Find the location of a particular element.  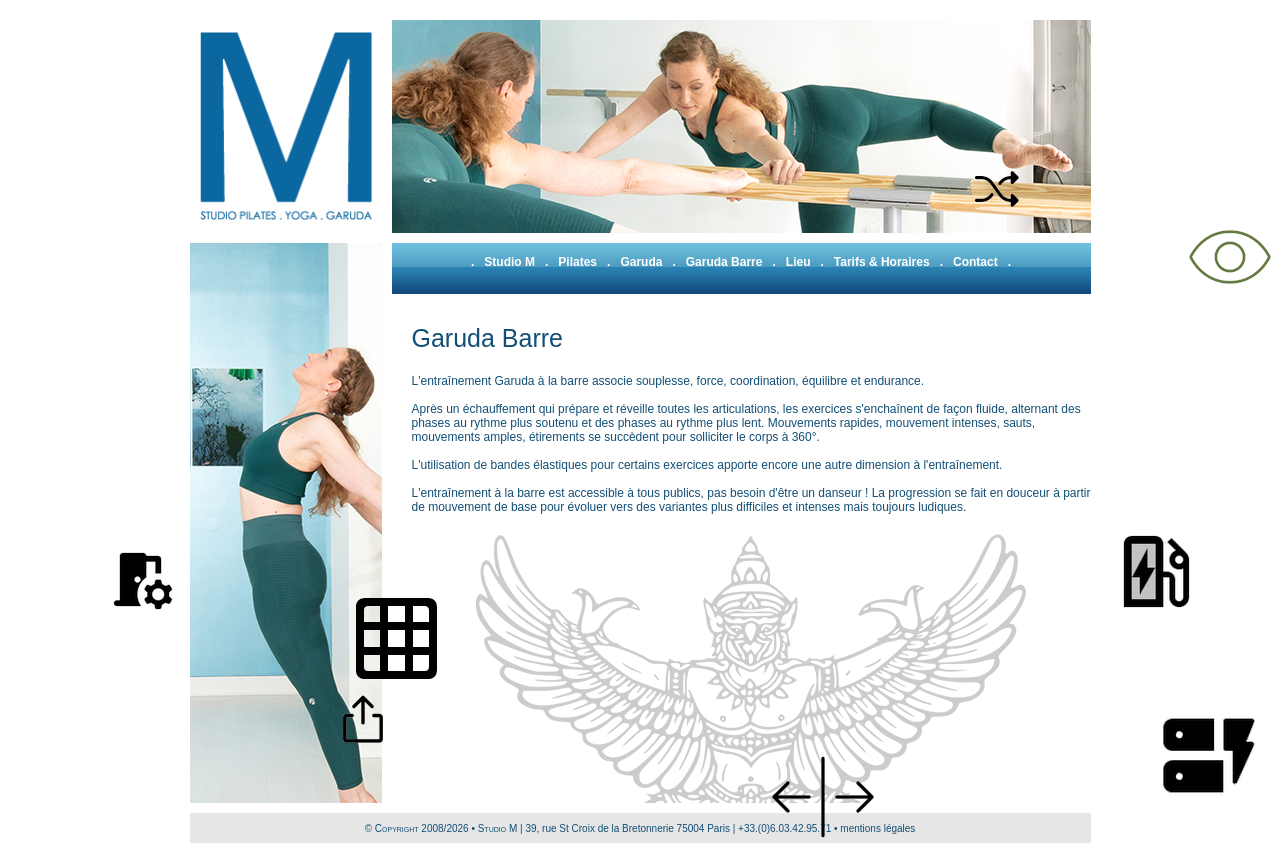

export or share content to another app is located at coordinates (363, 721).